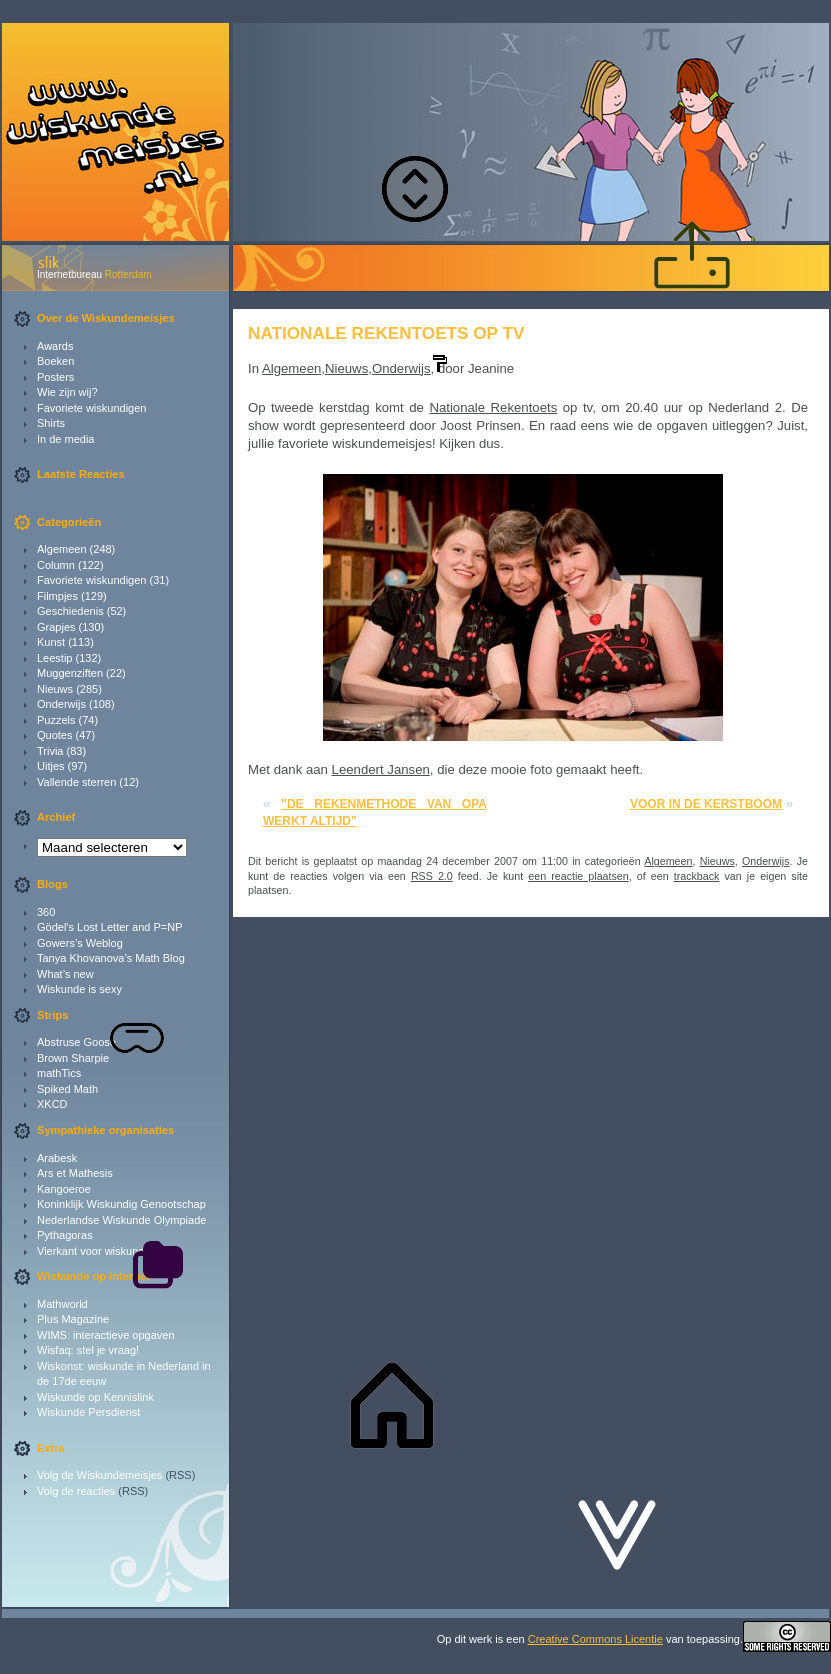  I want to click on upload a file or document, so click(692, 259).